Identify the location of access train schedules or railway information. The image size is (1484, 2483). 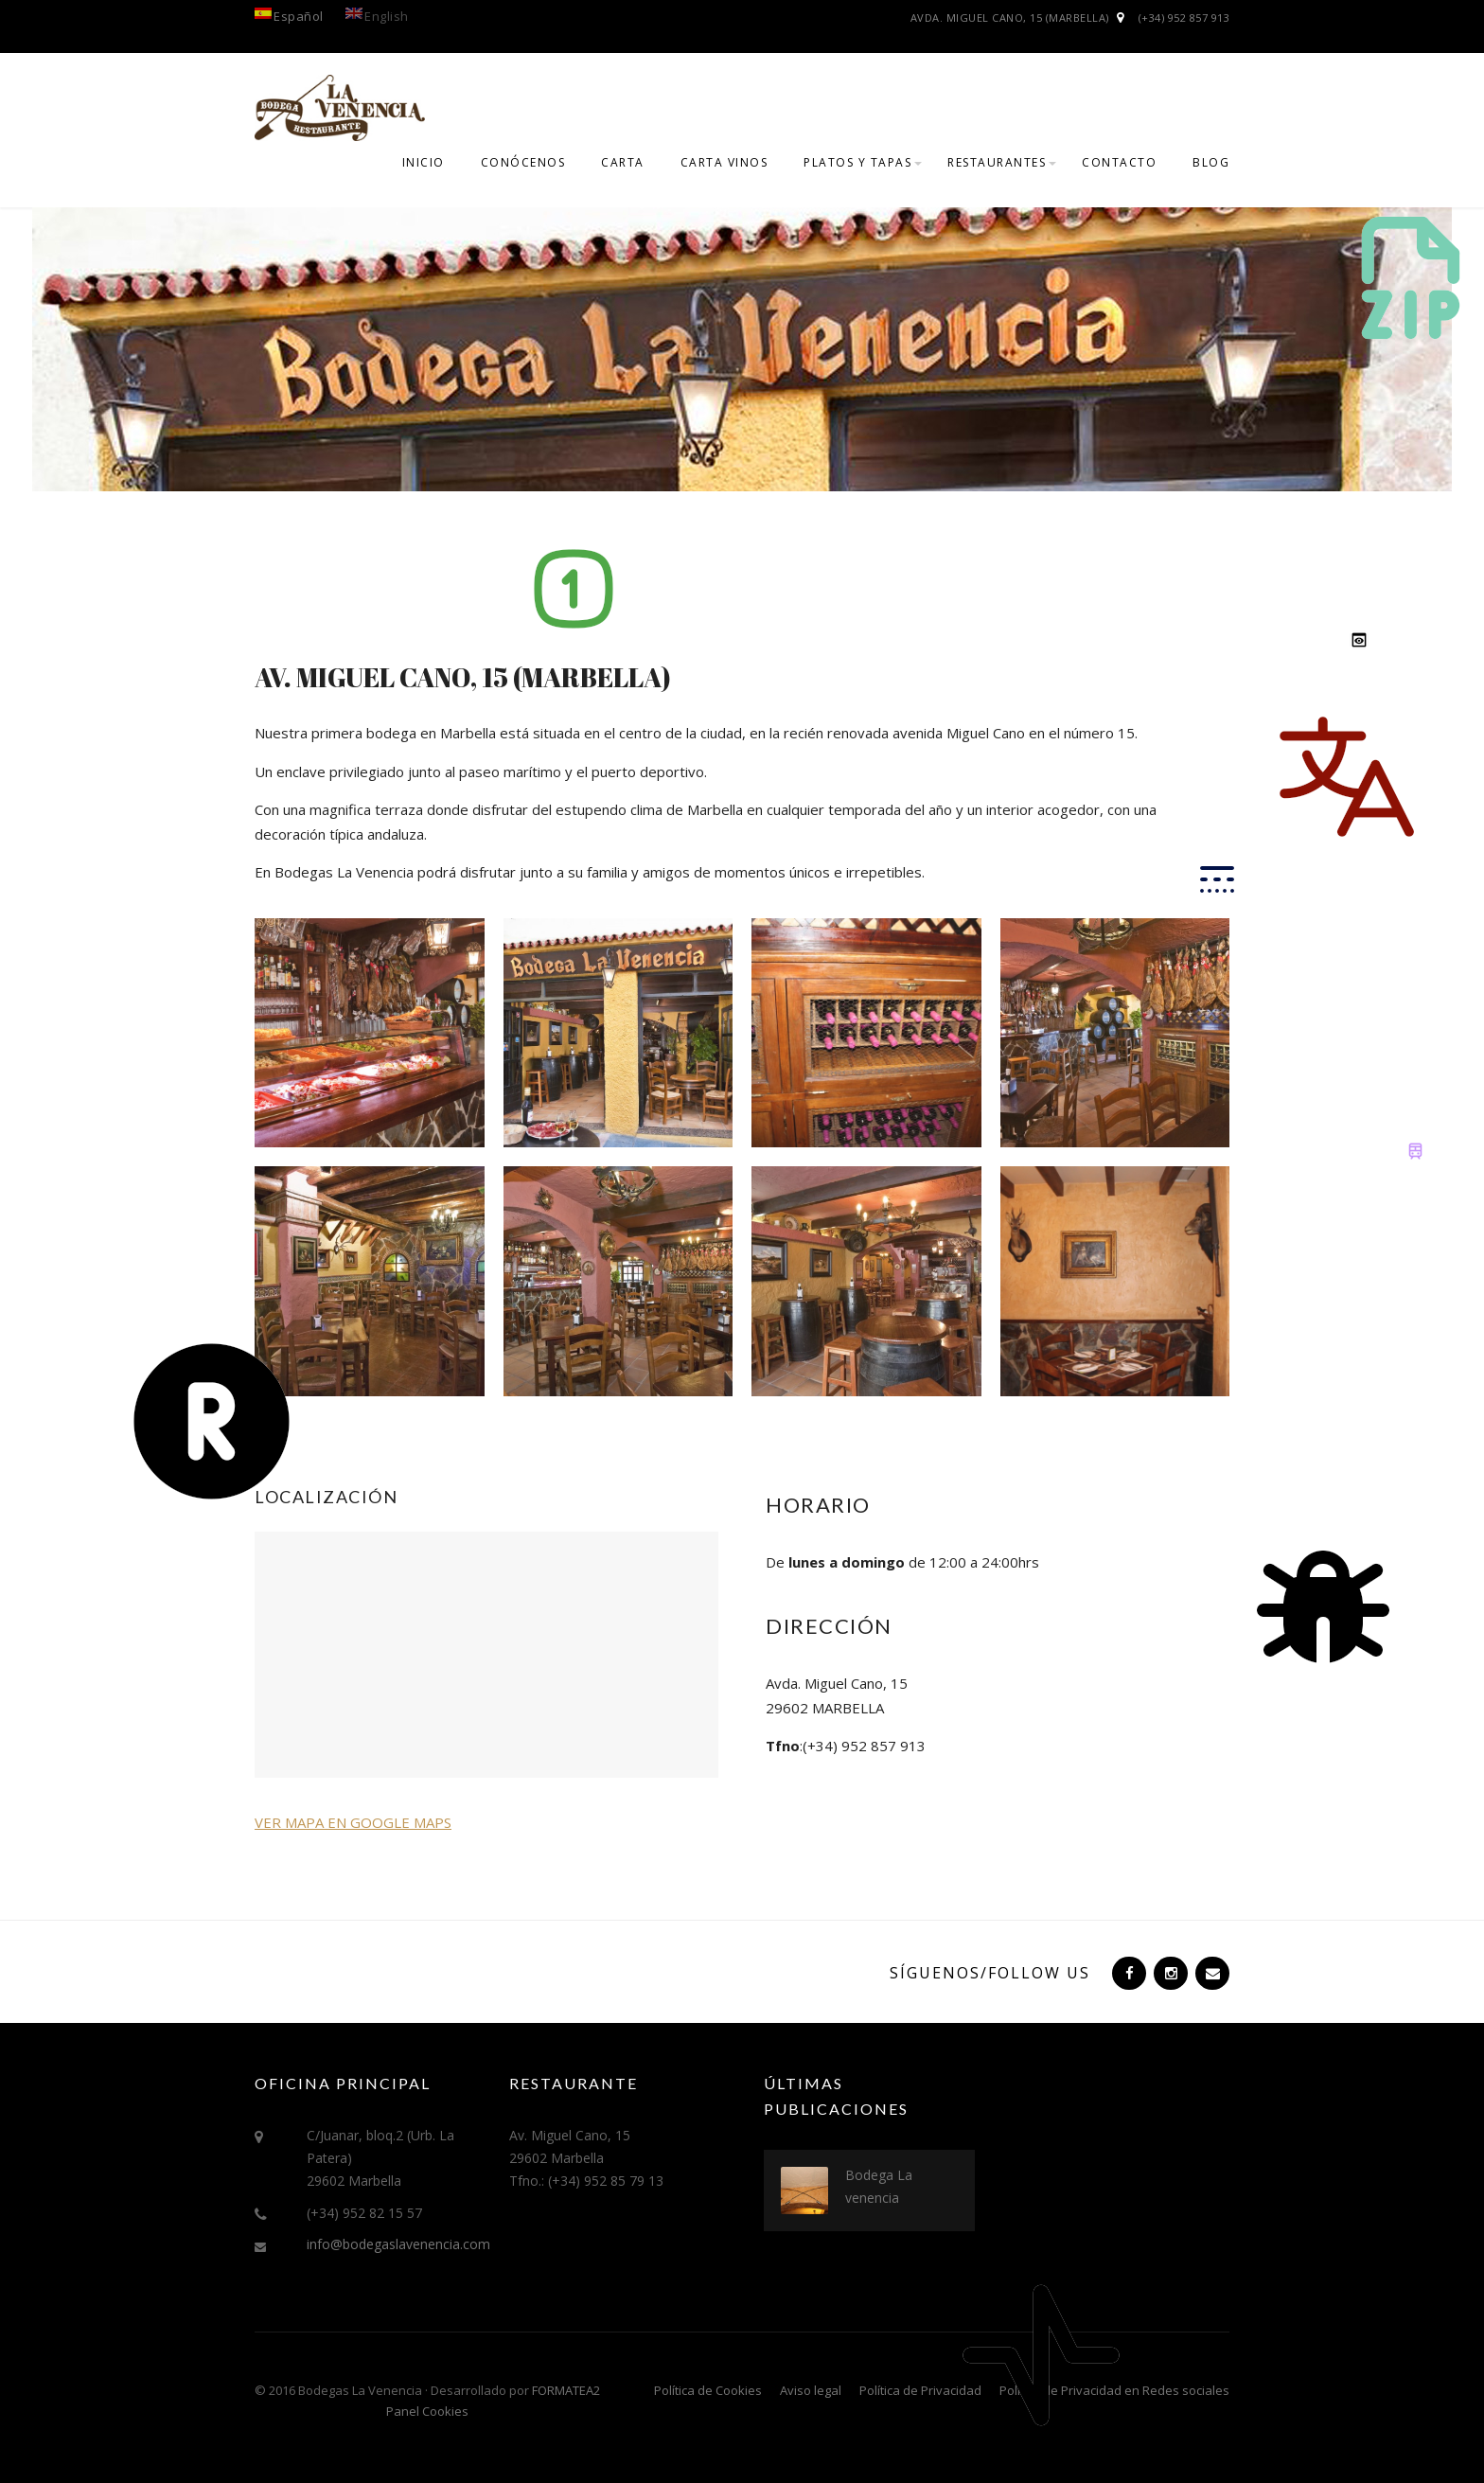
(1415, 1150).